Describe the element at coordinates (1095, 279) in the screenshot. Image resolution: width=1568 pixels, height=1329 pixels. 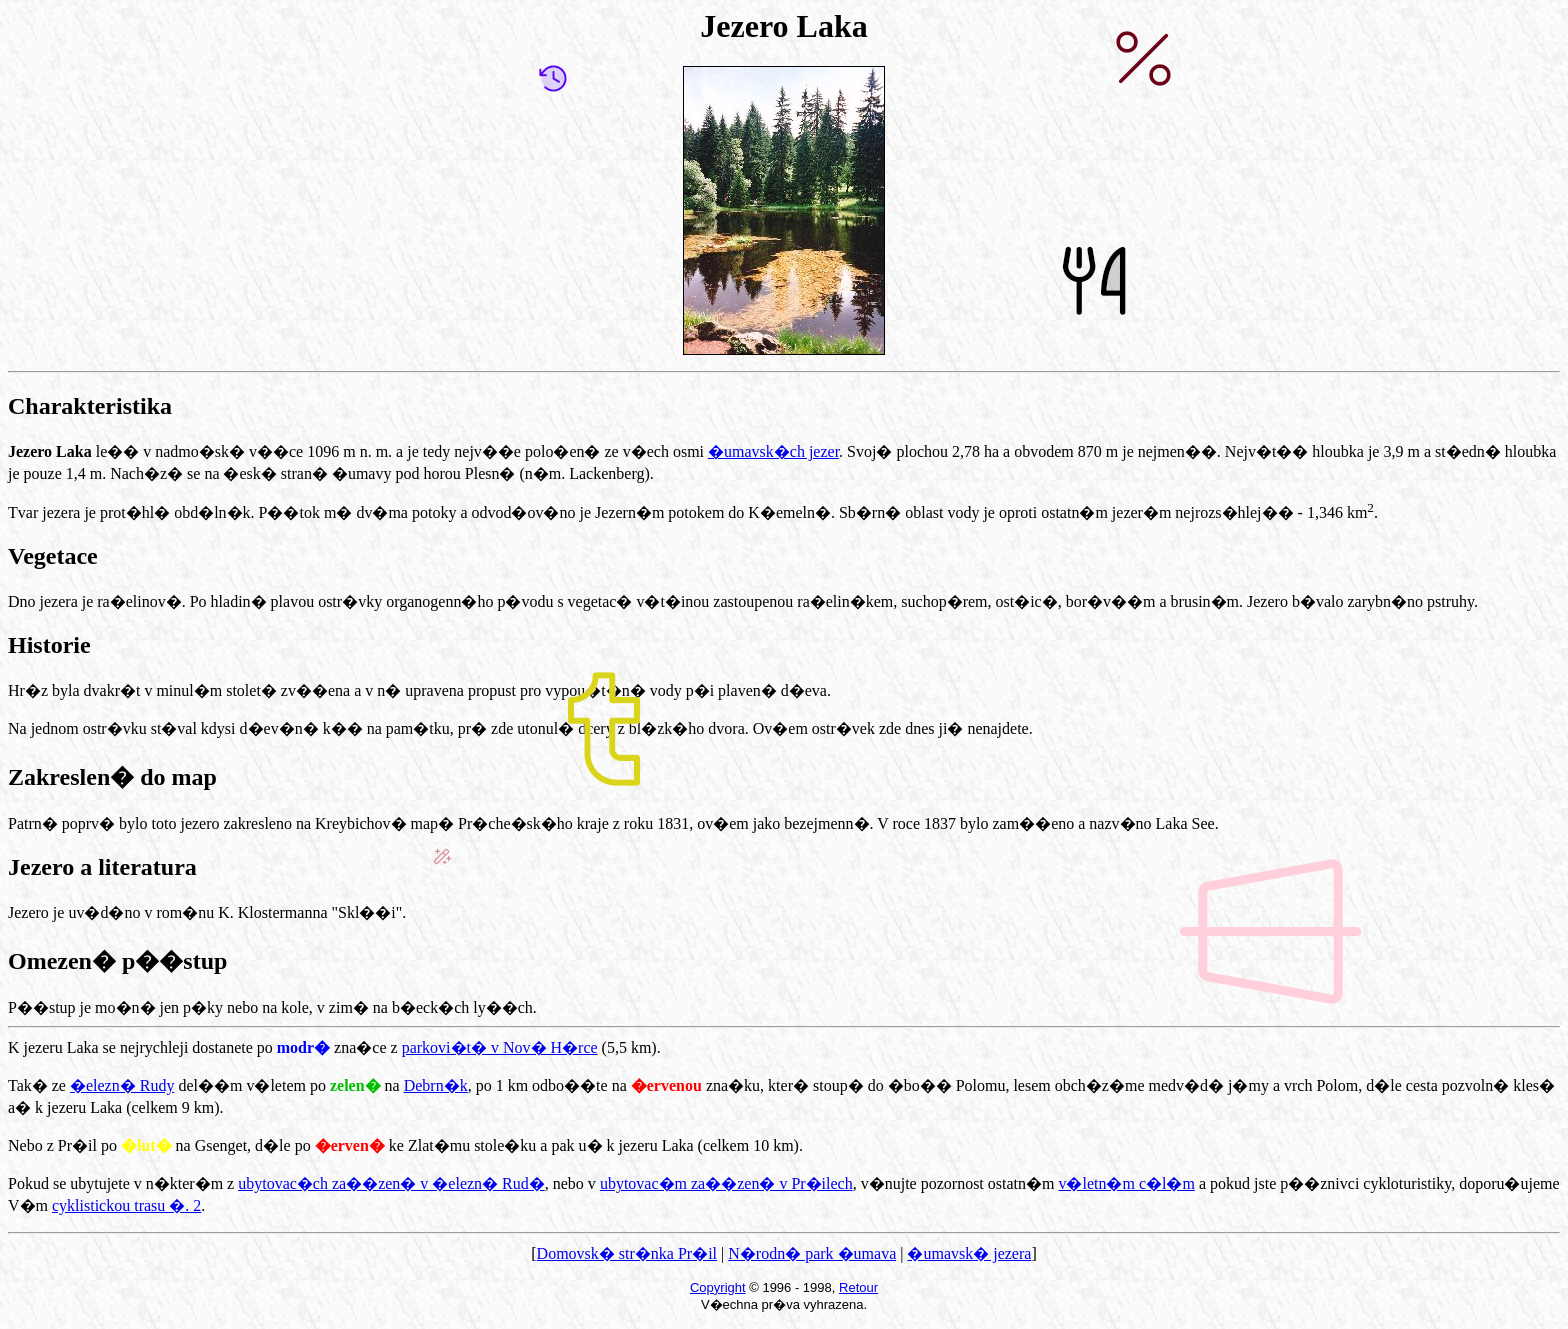
I see `browse nearby restaurants` at that location.